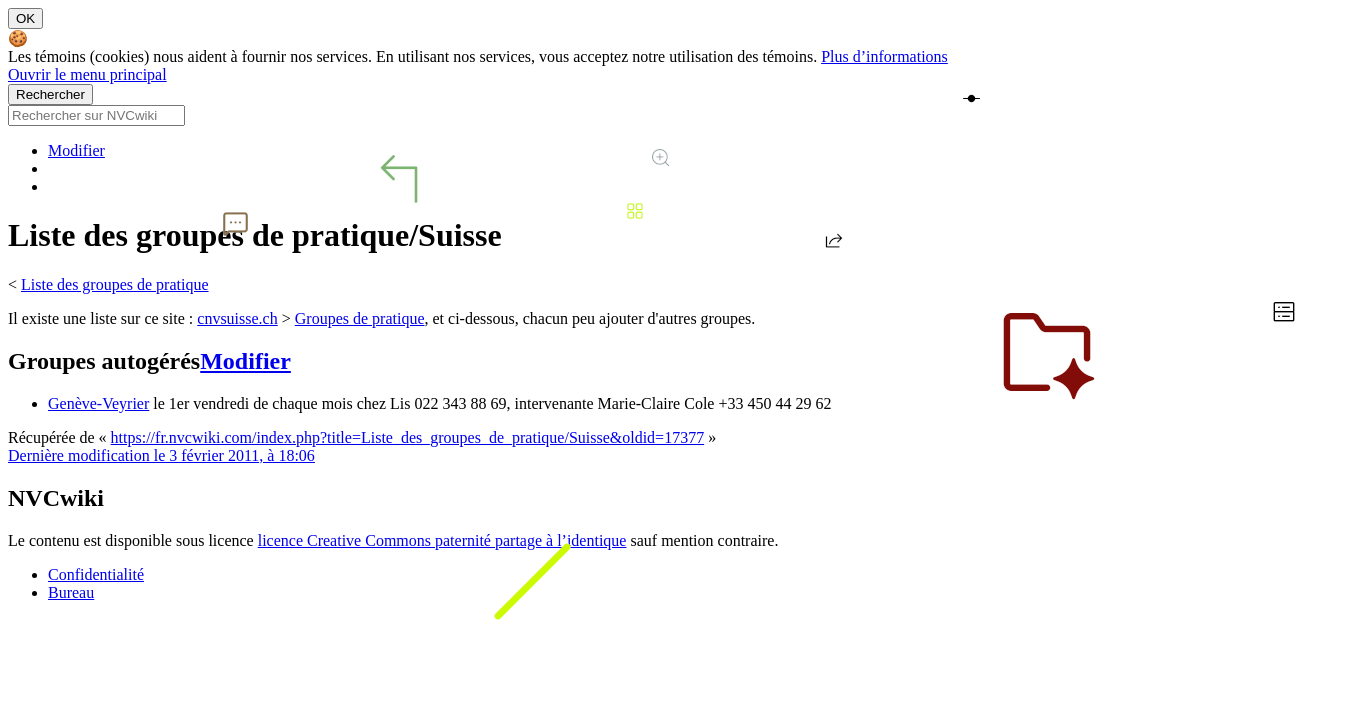 The width and height of the screenshot is (1354, 720). What do you see at coordinates (401, 179) in the screenshot?
I see `undo last action` at bounding box center [401, 179].